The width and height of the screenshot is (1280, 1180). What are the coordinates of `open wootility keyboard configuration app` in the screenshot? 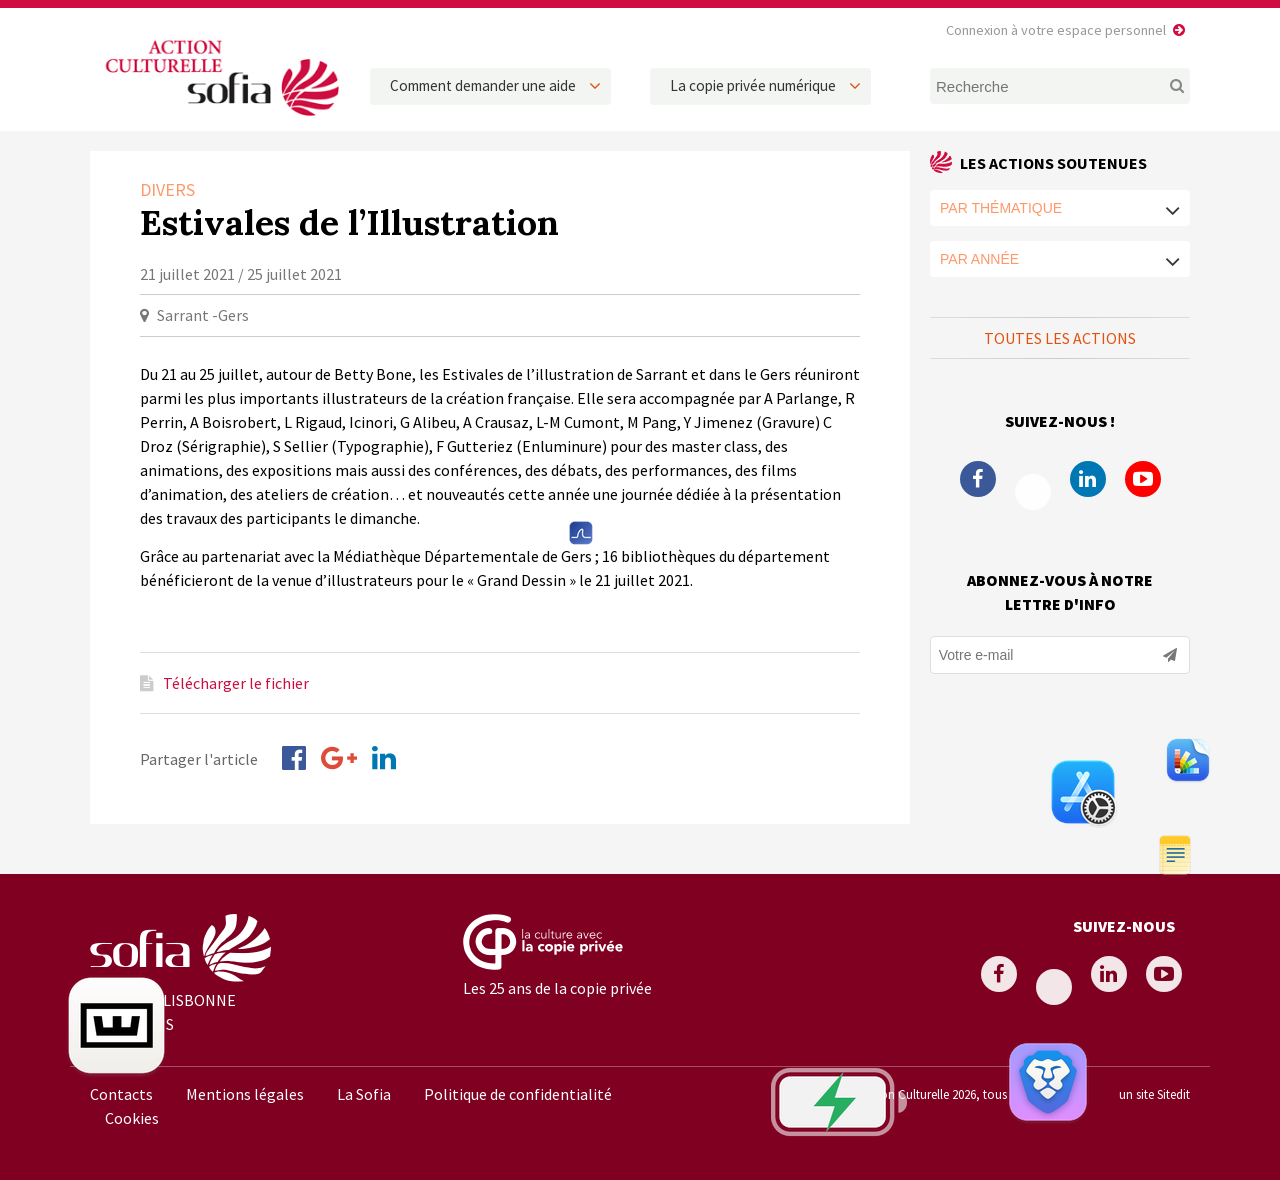 It's located at (116, 1025).